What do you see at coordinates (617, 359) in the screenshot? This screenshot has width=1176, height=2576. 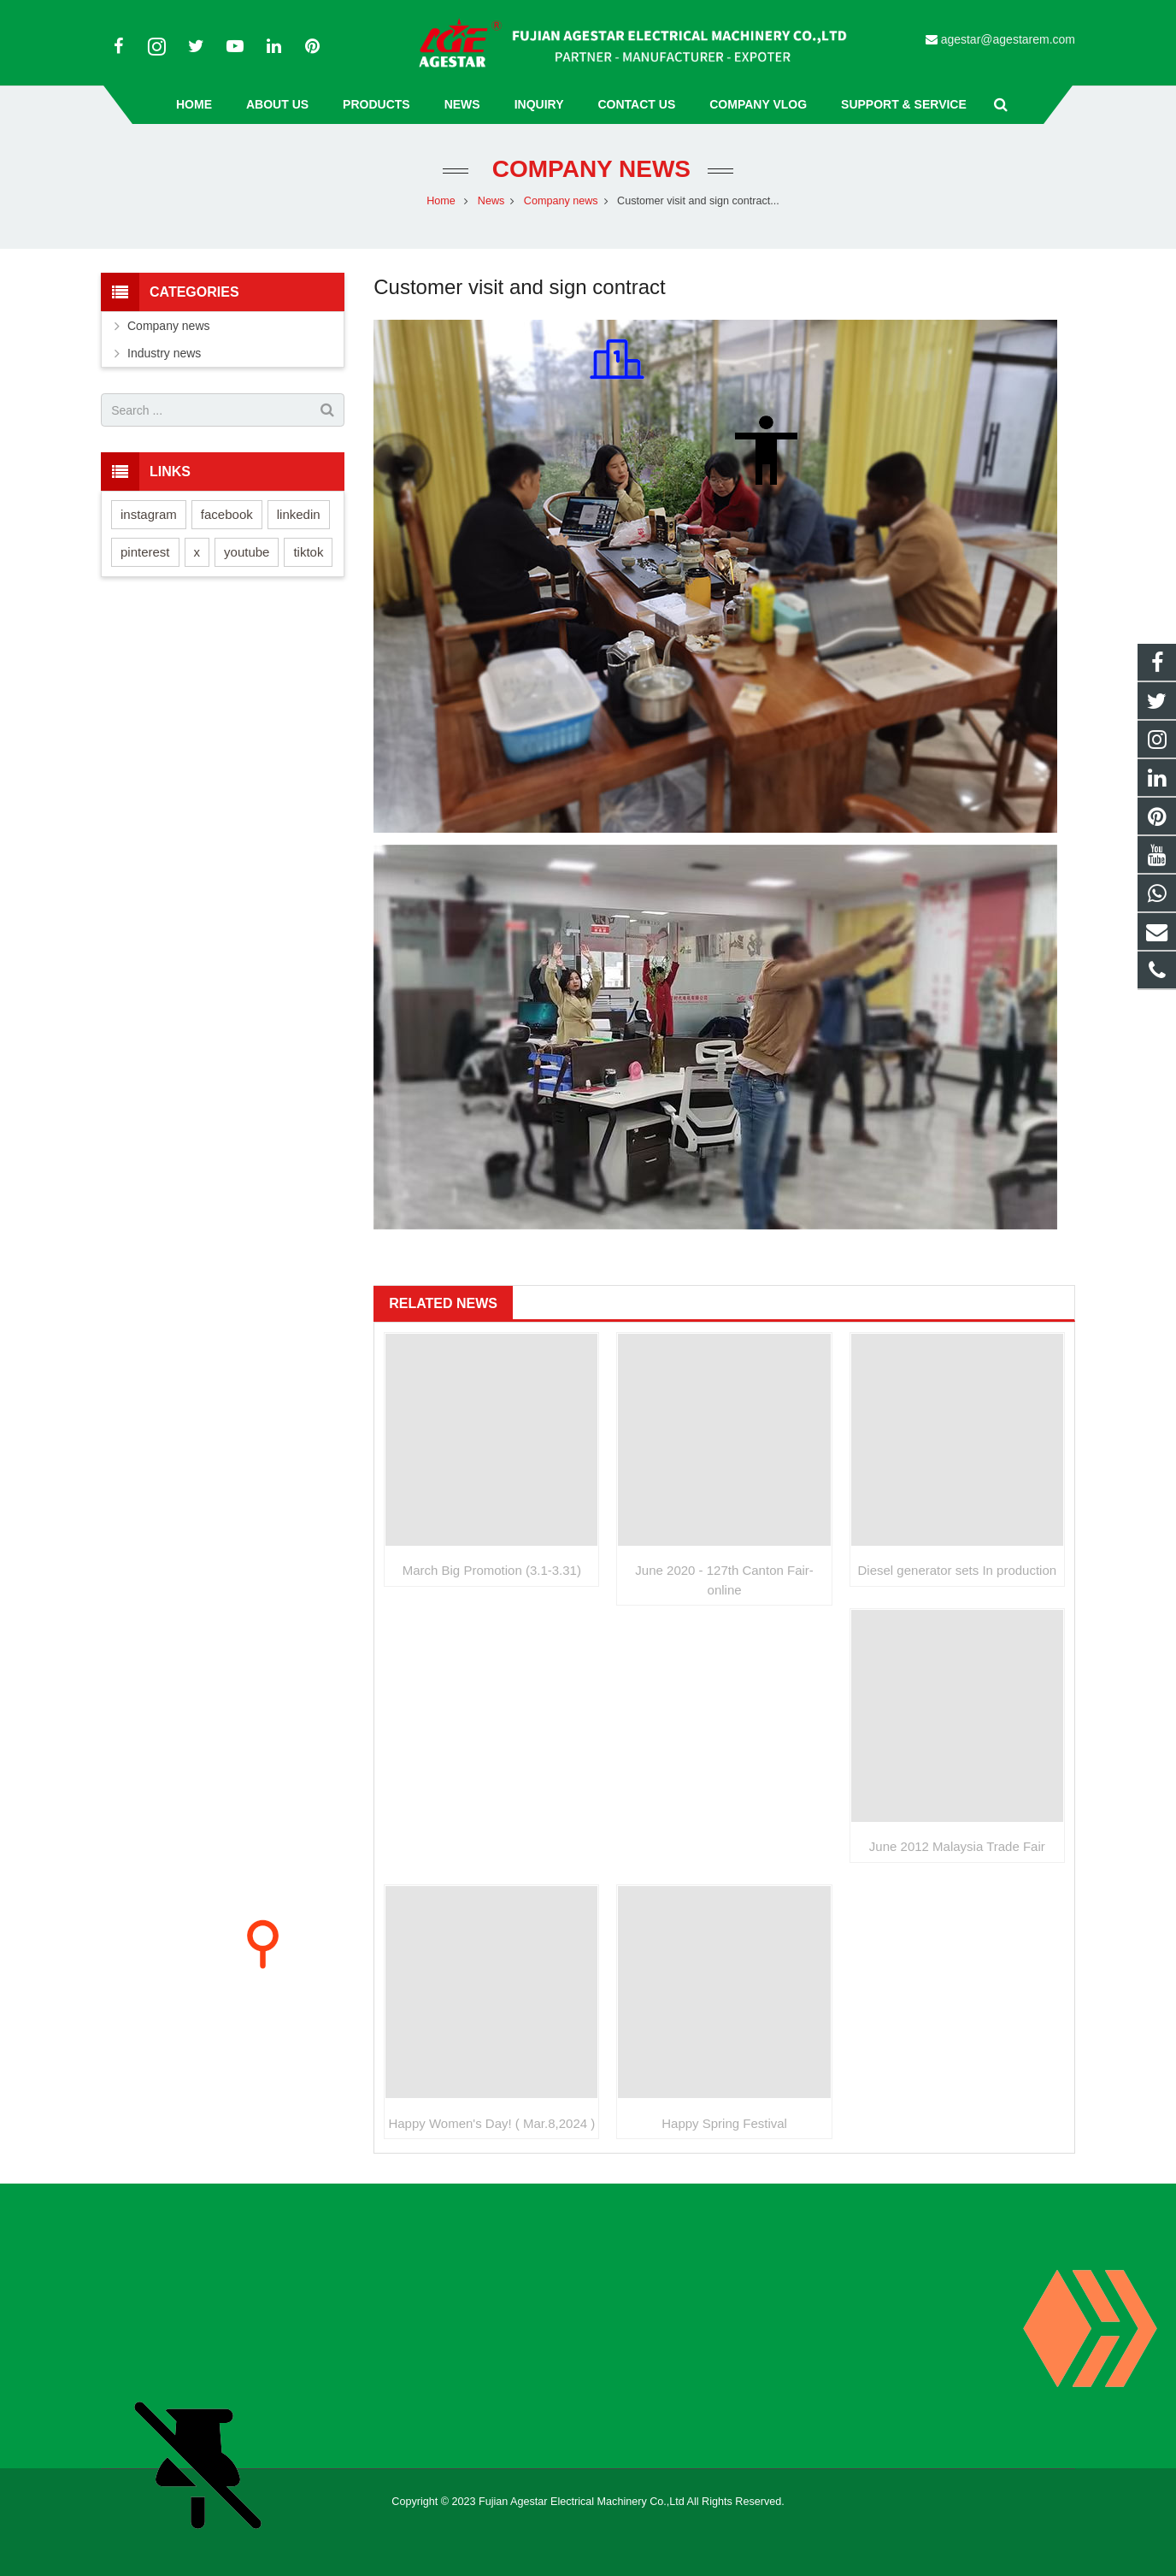 I see `view leaderboard or rankings` at bounding box center [617, 359].